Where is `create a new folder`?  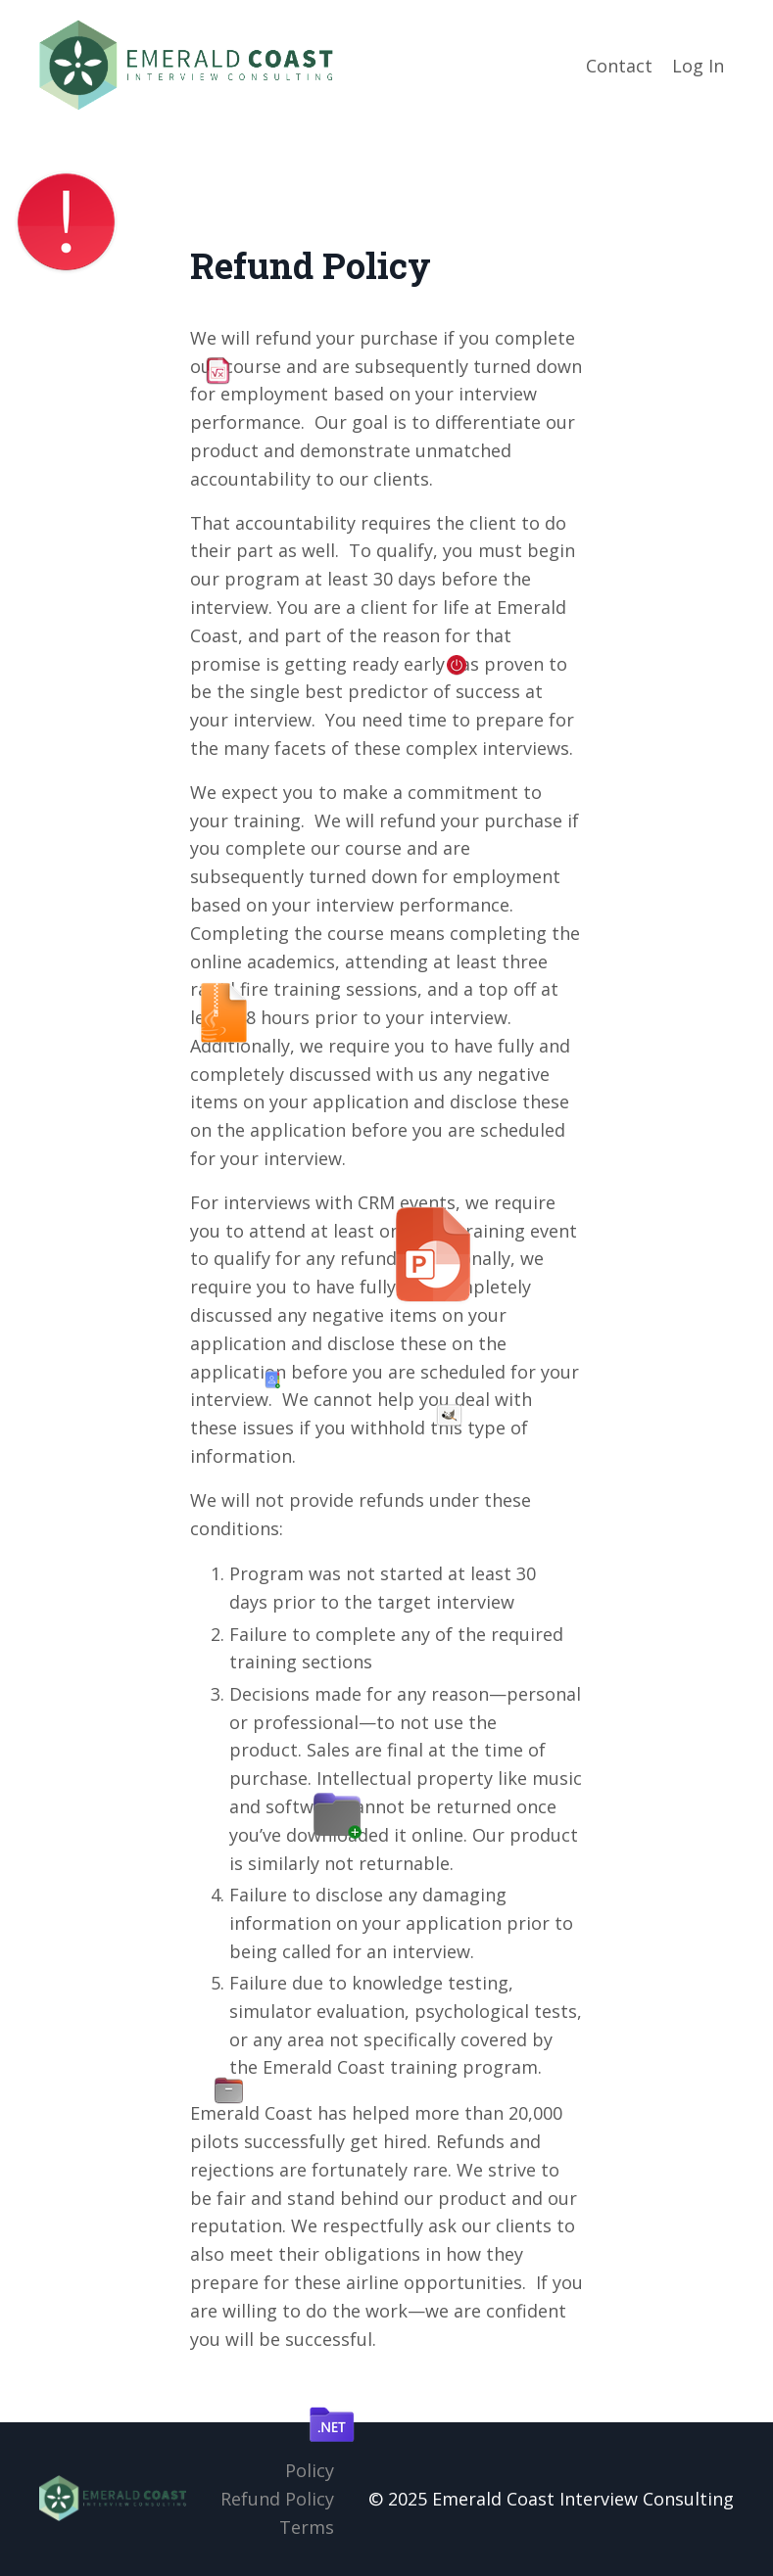
create a new folder is located at coordinates (337, 1814).